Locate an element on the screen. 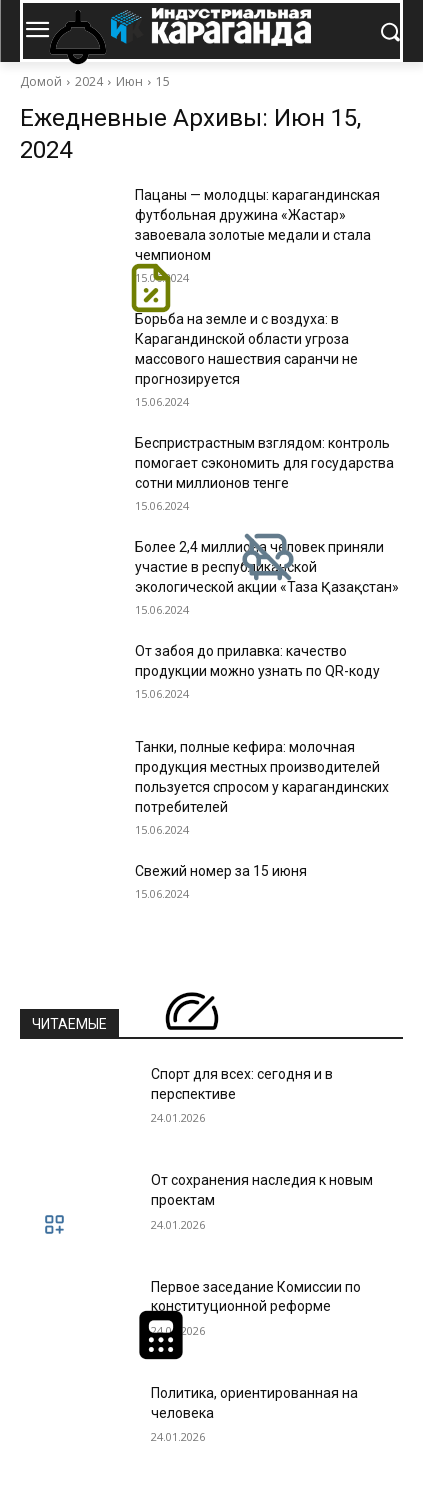  toggle pendant lamp or ceiling light is located at coordinates (78, 40).